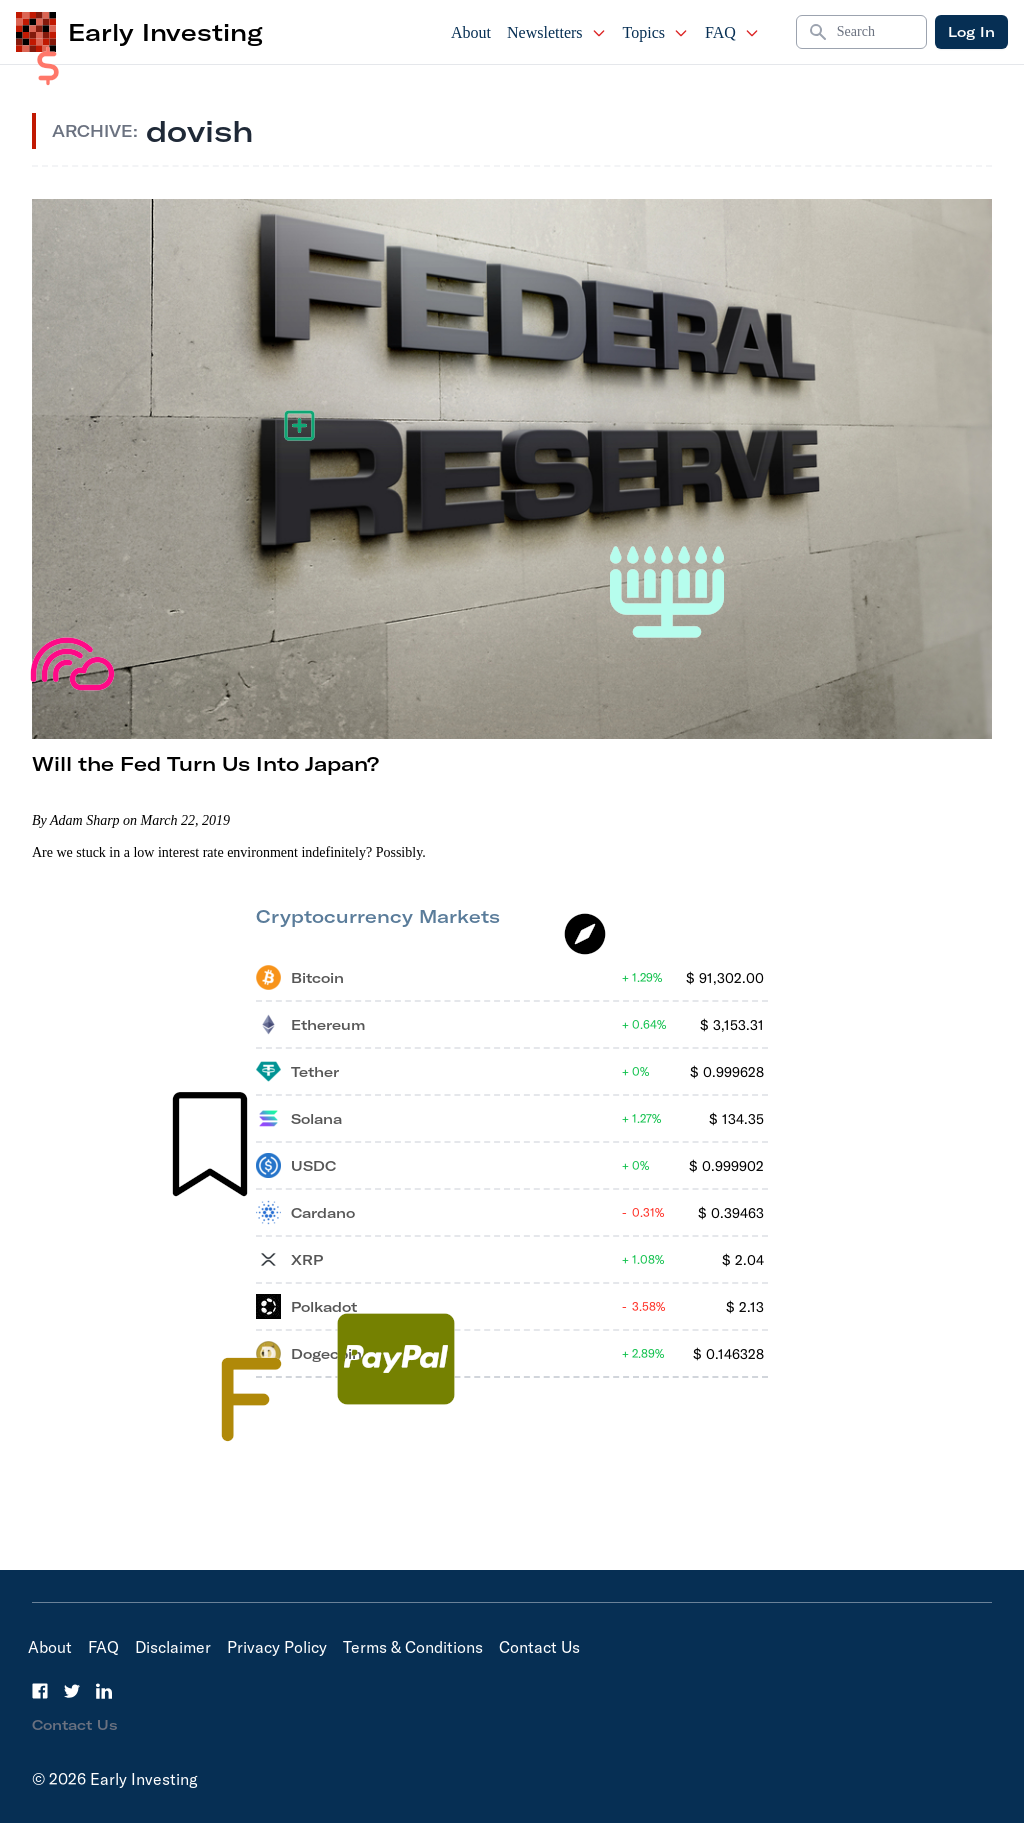 The height and width of the screenshot is (1823, 1024). What do you see at coordinates (396, 1359) in the screenshot?
I see `pay with PayPal` at bounding box center [396, 1359].